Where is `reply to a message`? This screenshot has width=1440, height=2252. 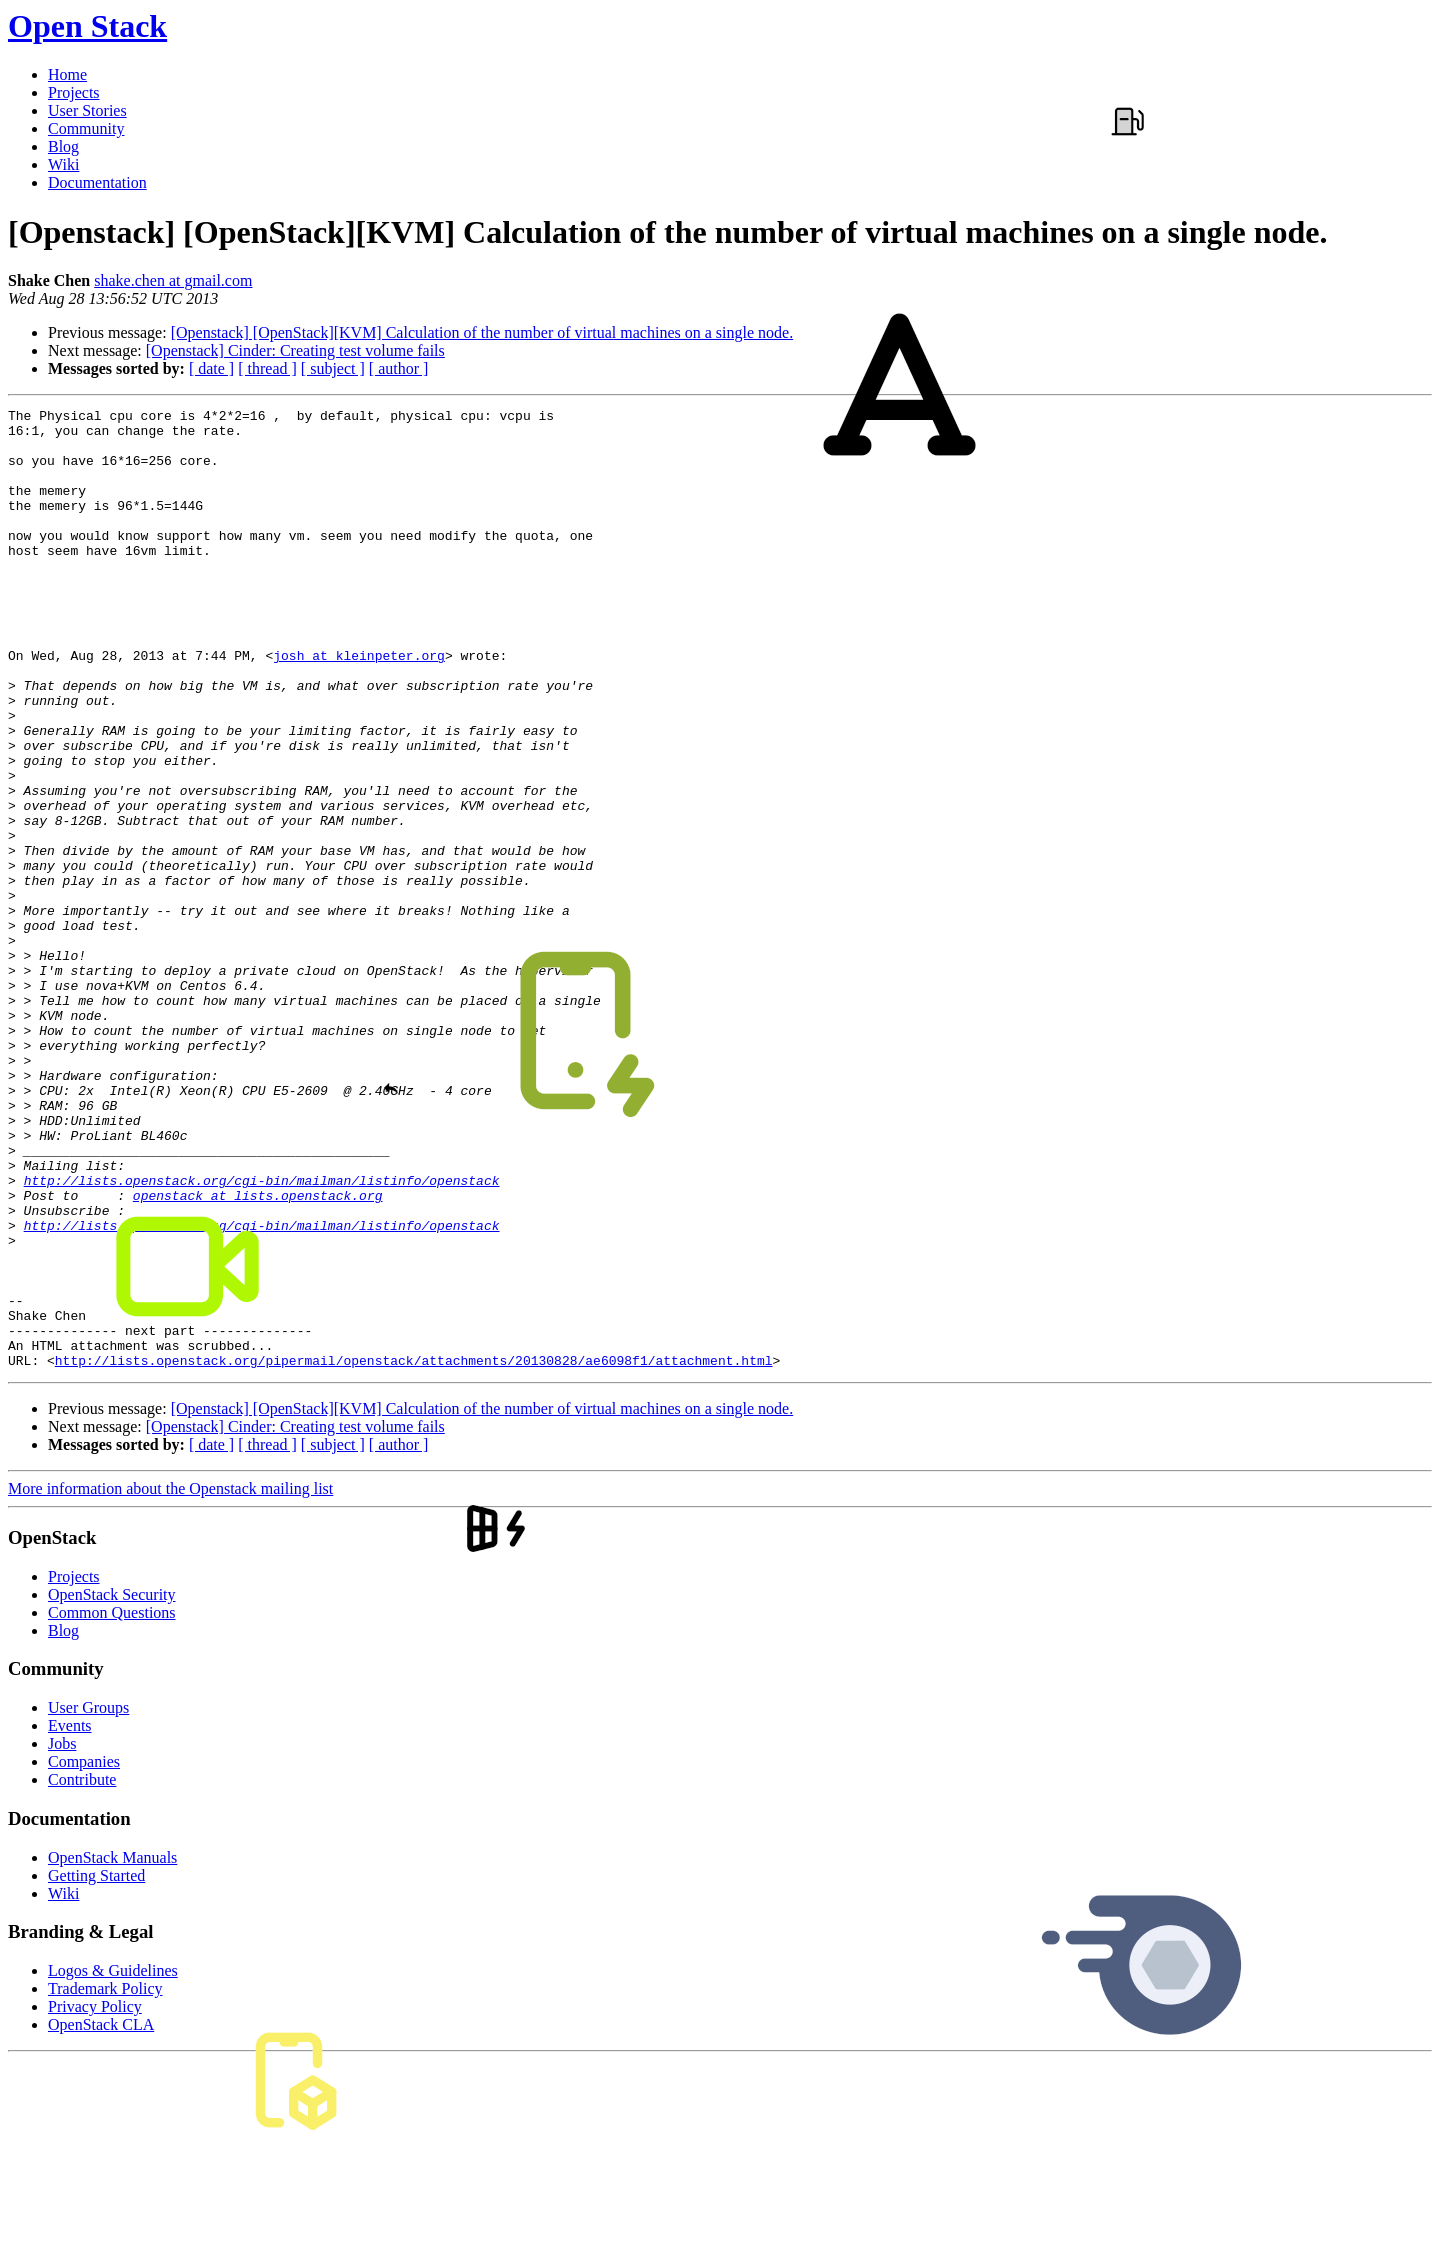
reply to a message is located at coordinates (391, 1088).